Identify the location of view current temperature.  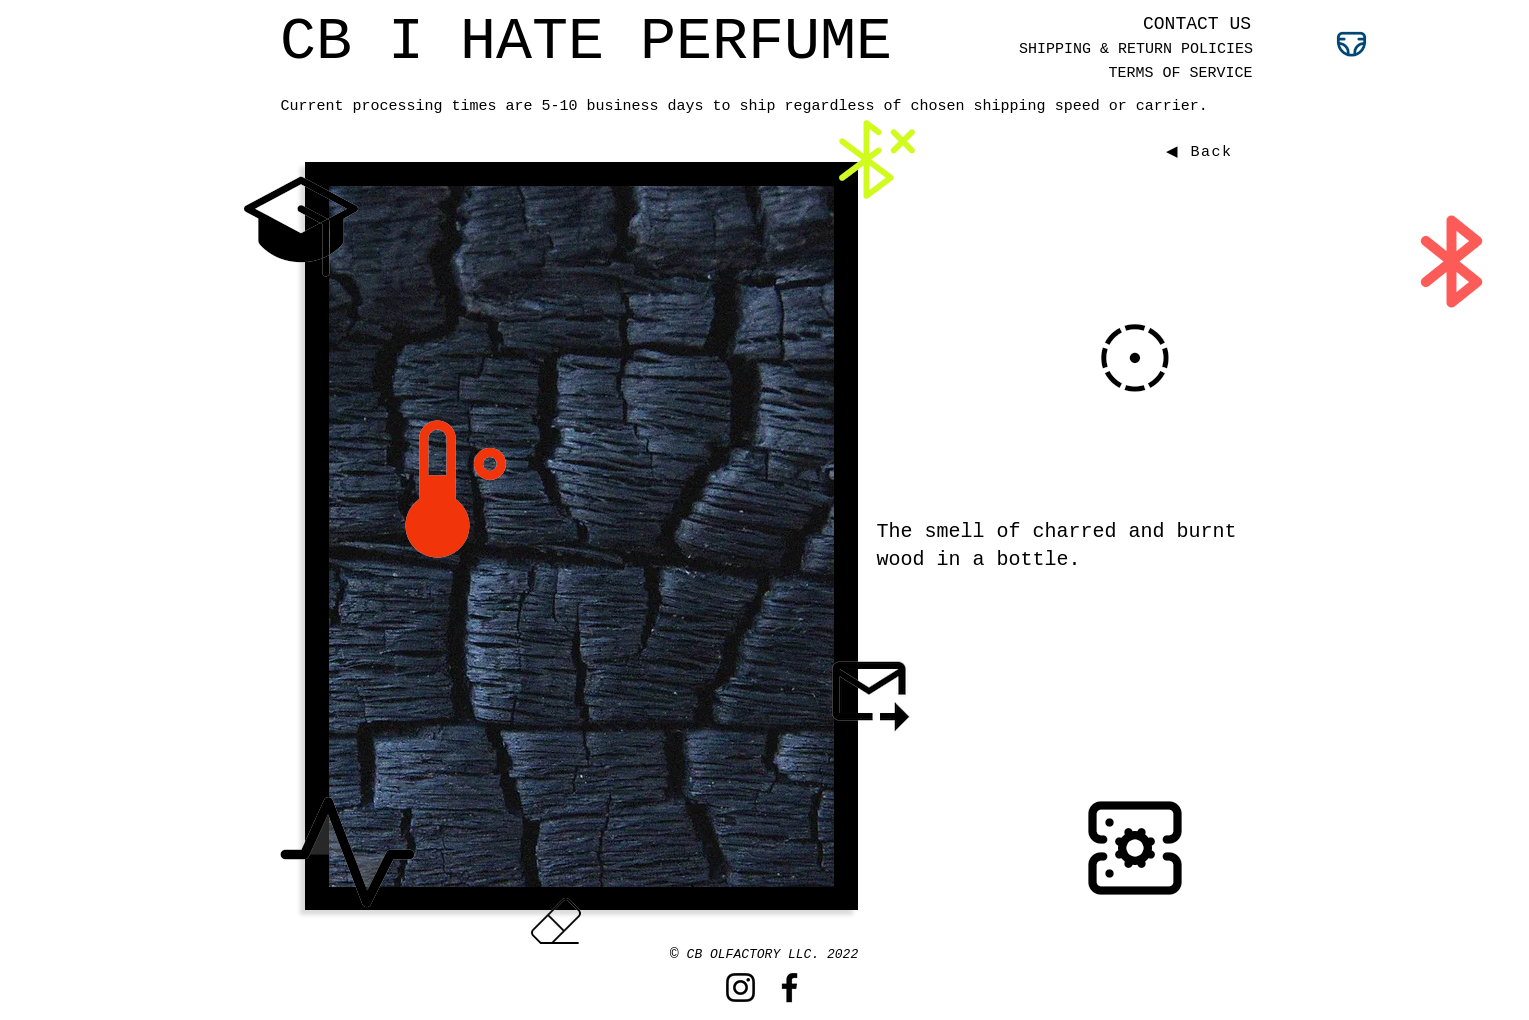
(442, 489).